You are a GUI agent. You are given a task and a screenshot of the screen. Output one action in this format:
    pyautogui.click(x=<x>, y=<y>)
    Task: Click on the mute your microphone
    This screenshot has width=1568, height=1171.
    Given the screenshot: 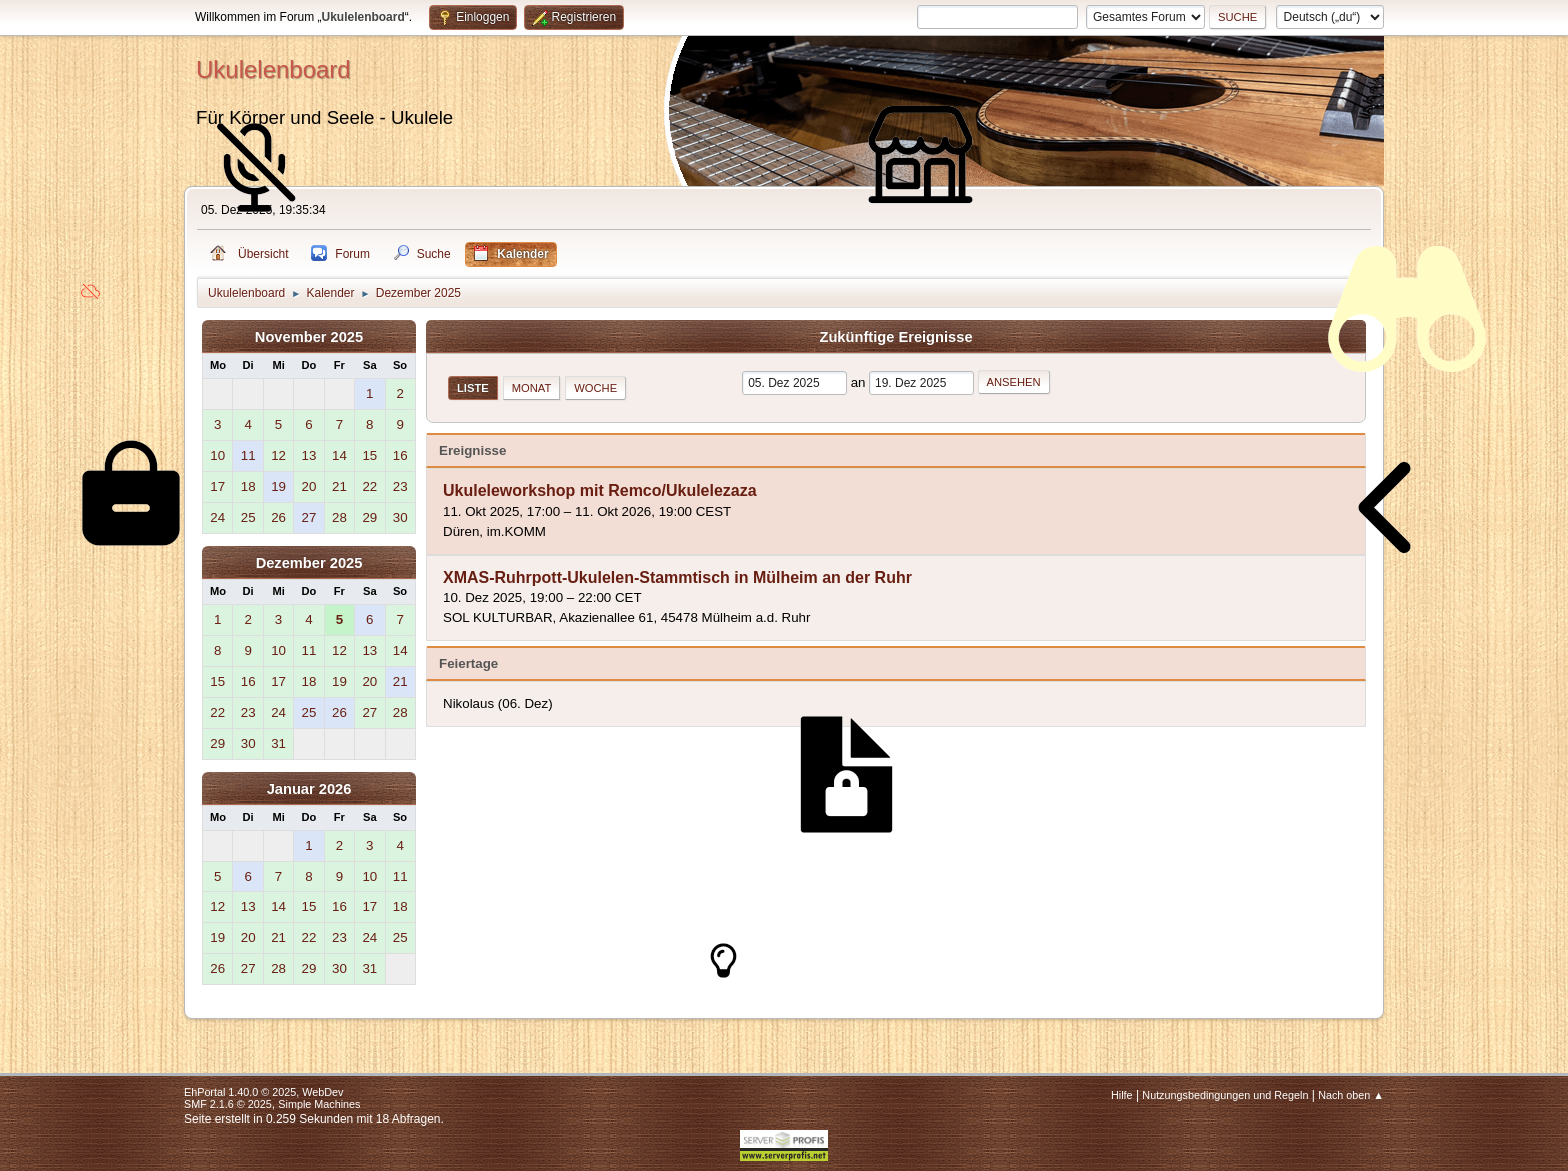 What is the action you would take?
    pyautogui.click(x=254, y=167)
    